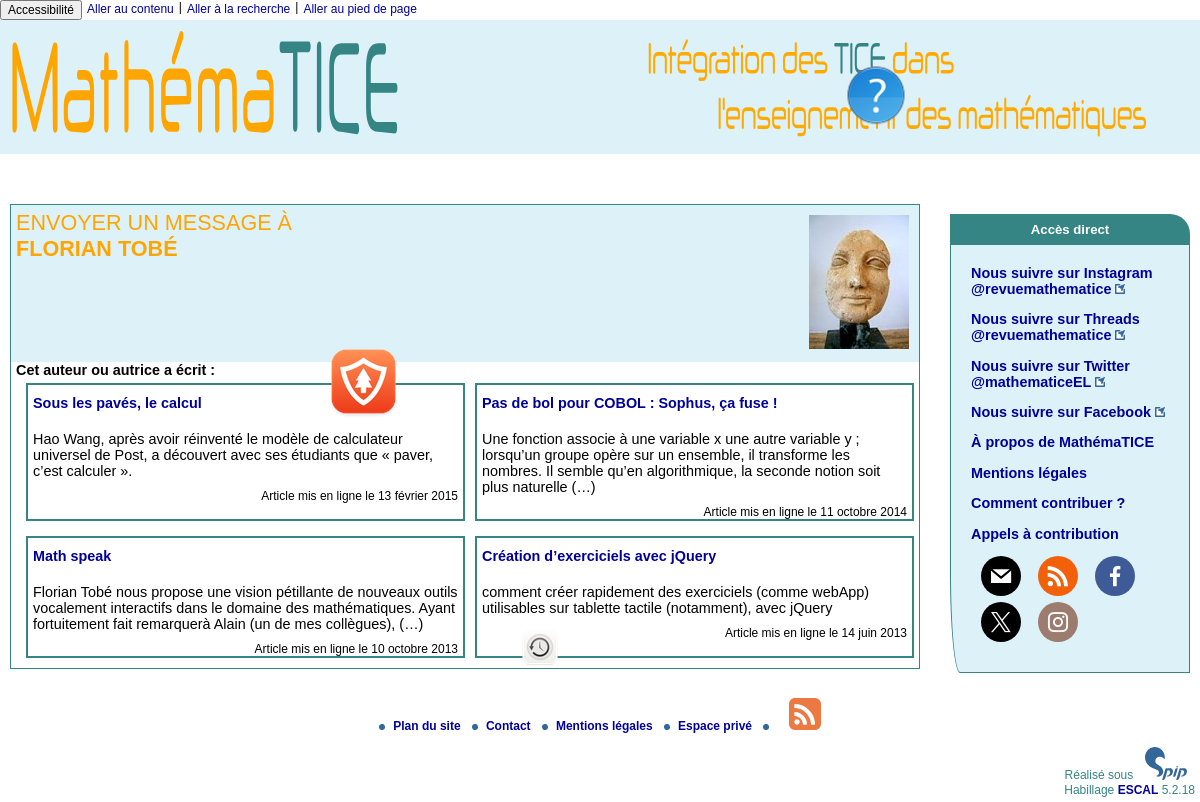 This screenshot has height=802, width=1200. What do you see at coordinates (876, 95) in the screenshot?
I see `open help documentation` at bounding box center [876, 95].